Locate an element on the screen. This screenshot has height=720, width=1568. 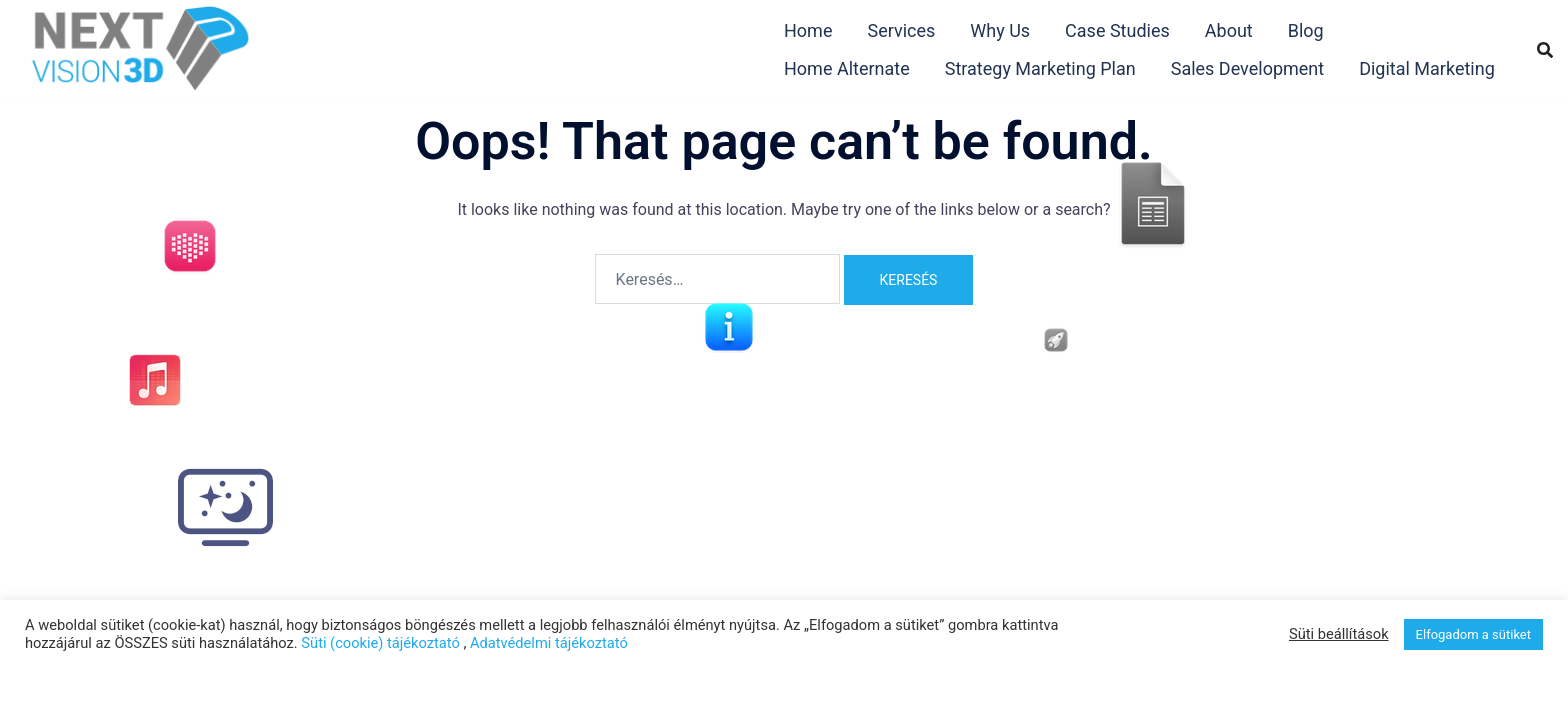
open vvave music player app is located at coordinates (190, 246).